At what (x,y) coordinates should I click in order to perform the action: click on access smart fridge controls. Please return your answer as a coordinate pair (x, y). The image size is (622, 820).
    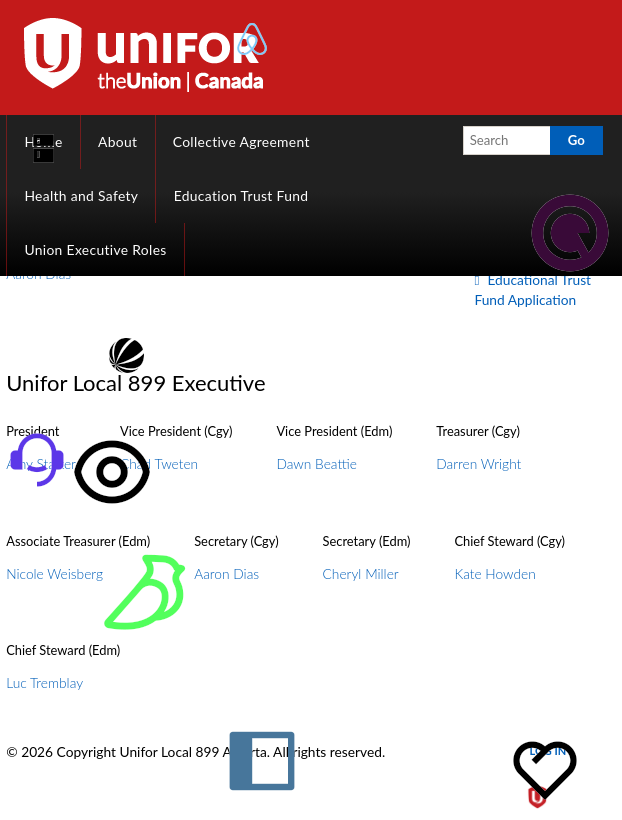
    Looking at the image, I should click on (43, 148).